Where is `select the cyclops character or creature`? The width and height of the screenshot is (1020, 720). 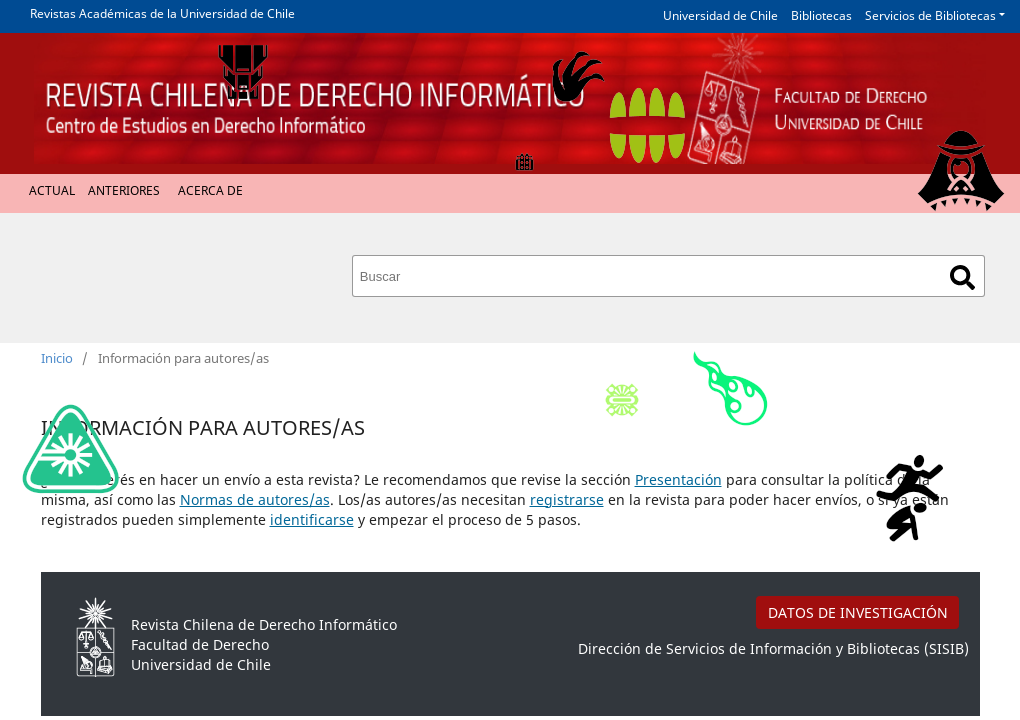 select the cyclops character or creature is located at coordinates (961, 175).